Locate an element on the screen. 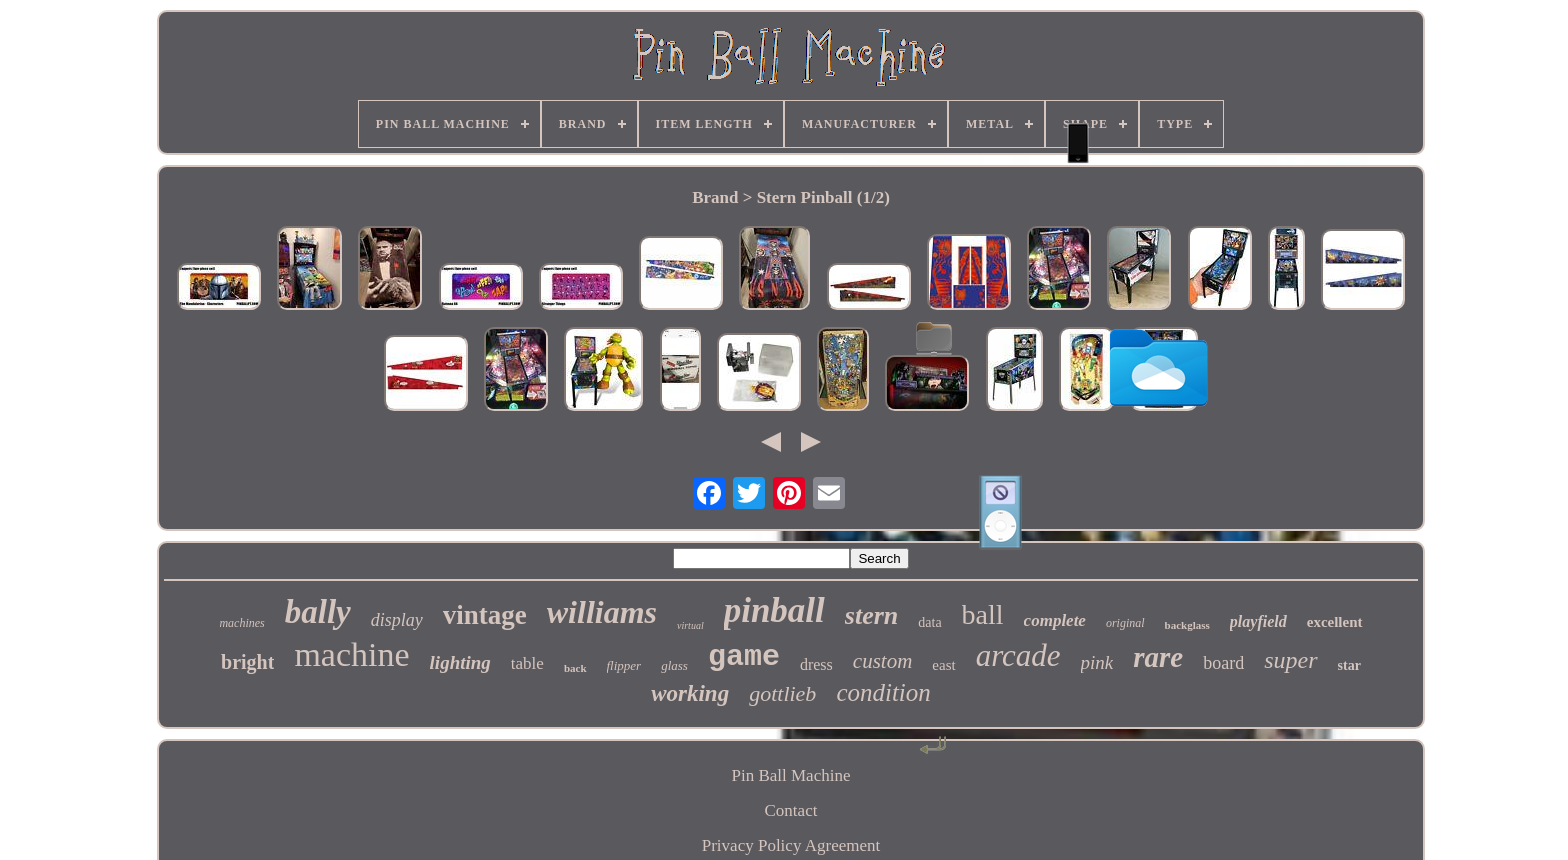  iPod nano device in space gray is located at coordinates (1078, 143).